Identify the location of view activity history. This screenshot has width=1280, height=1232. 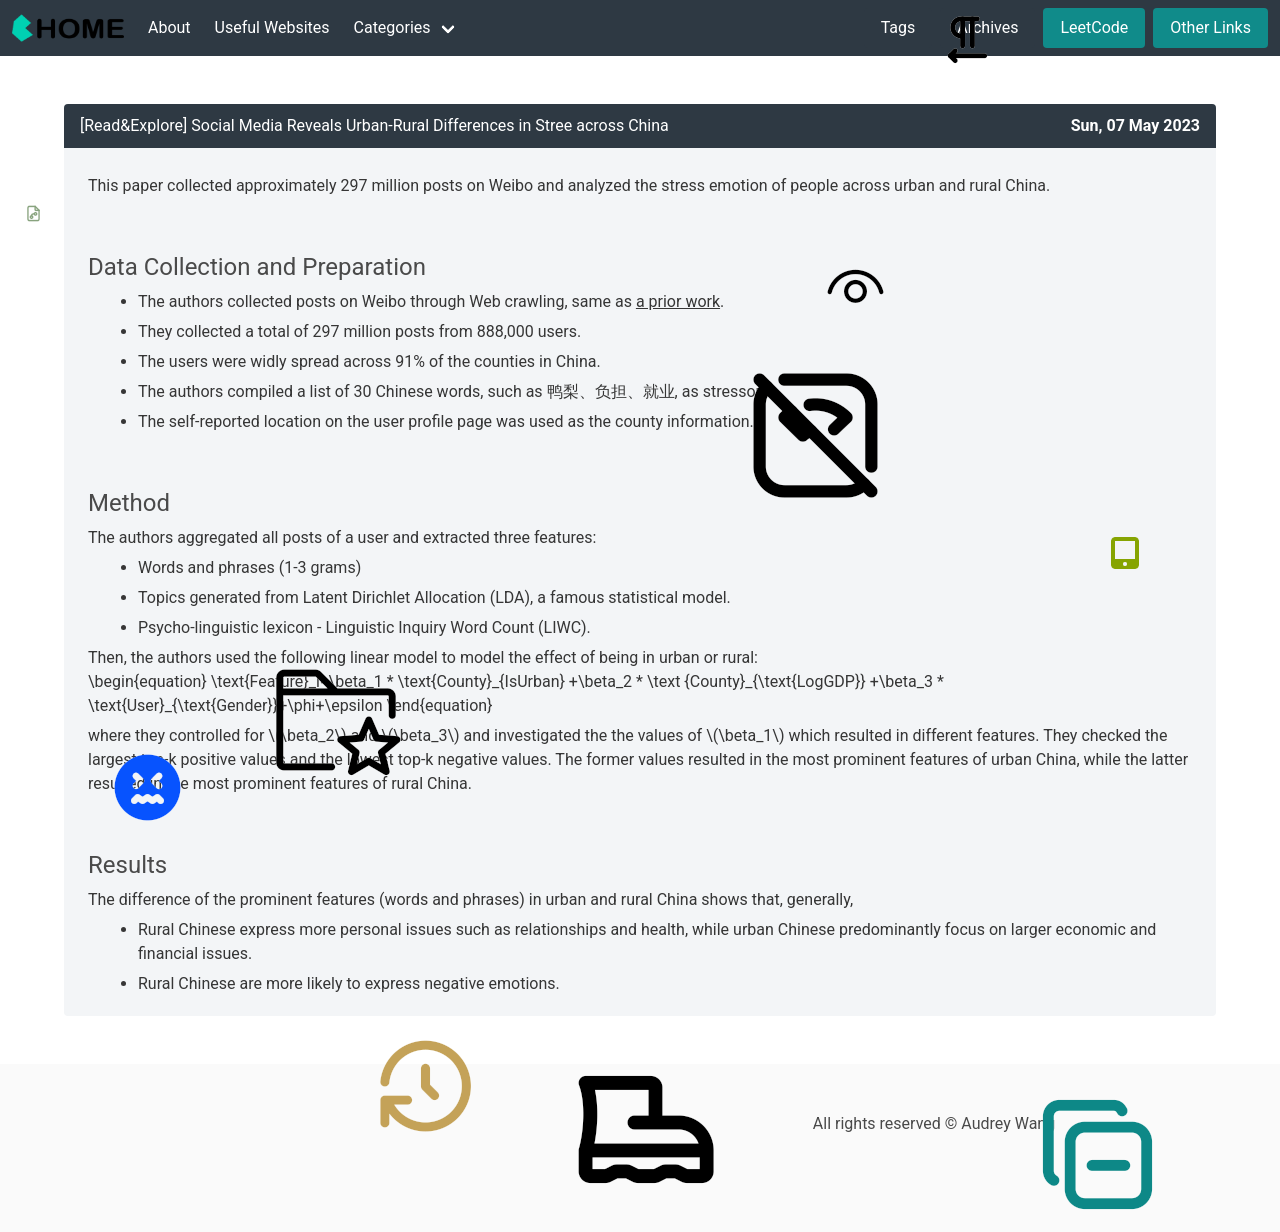
(425, 1086).